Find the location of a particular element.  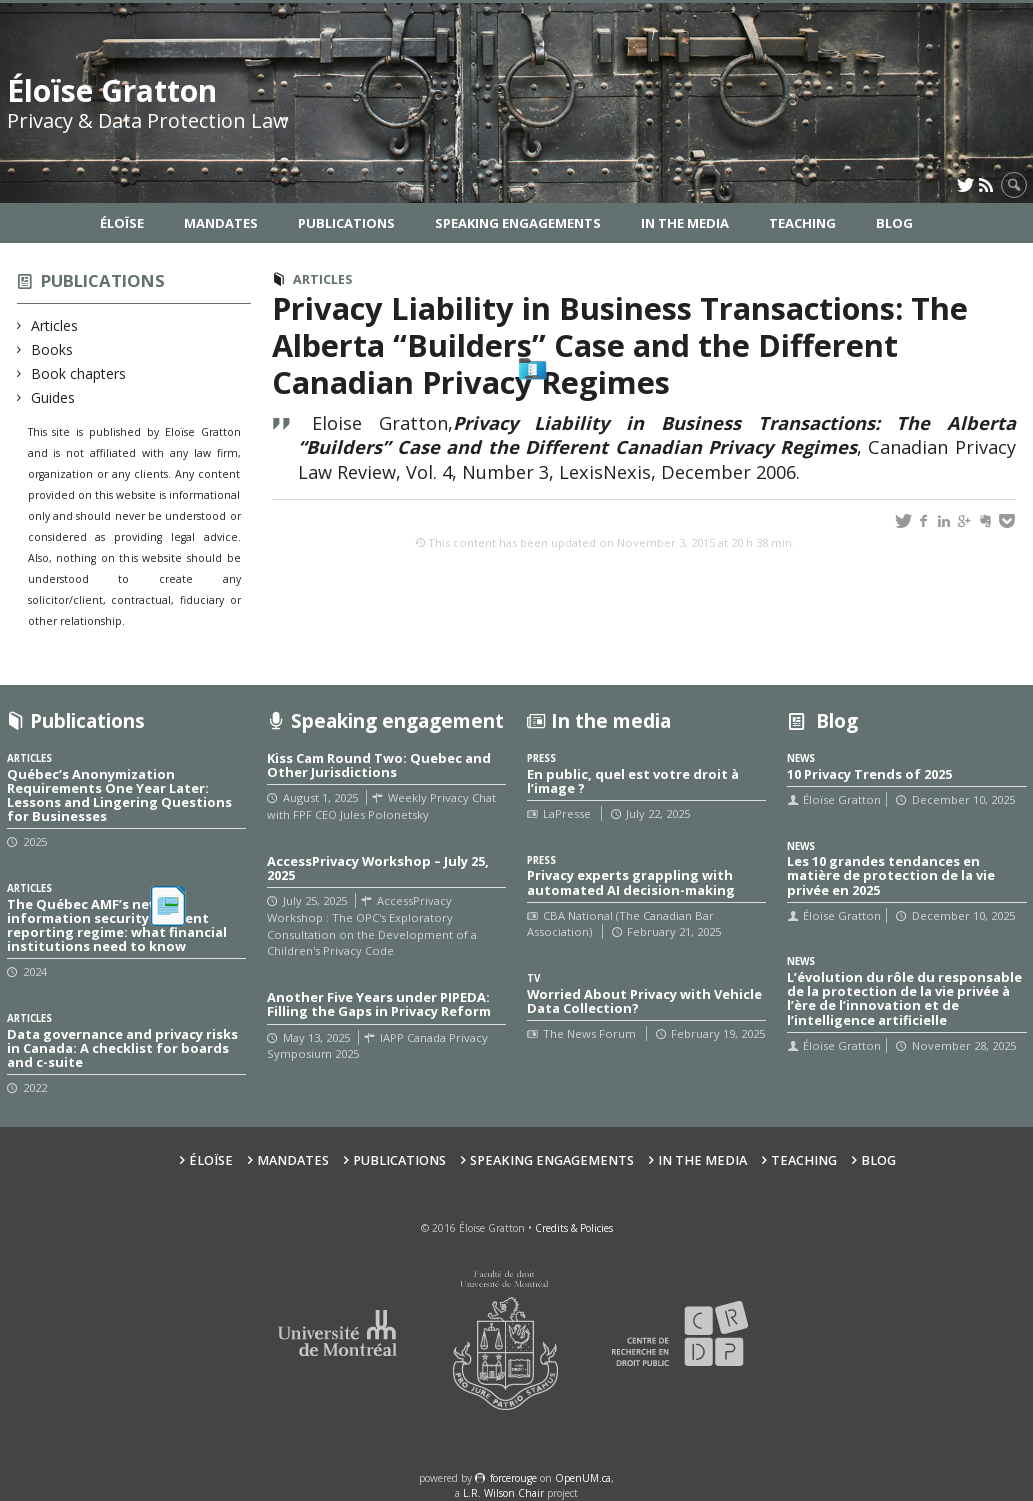

open settings or preferences folder is located at coordinates (532, 369).